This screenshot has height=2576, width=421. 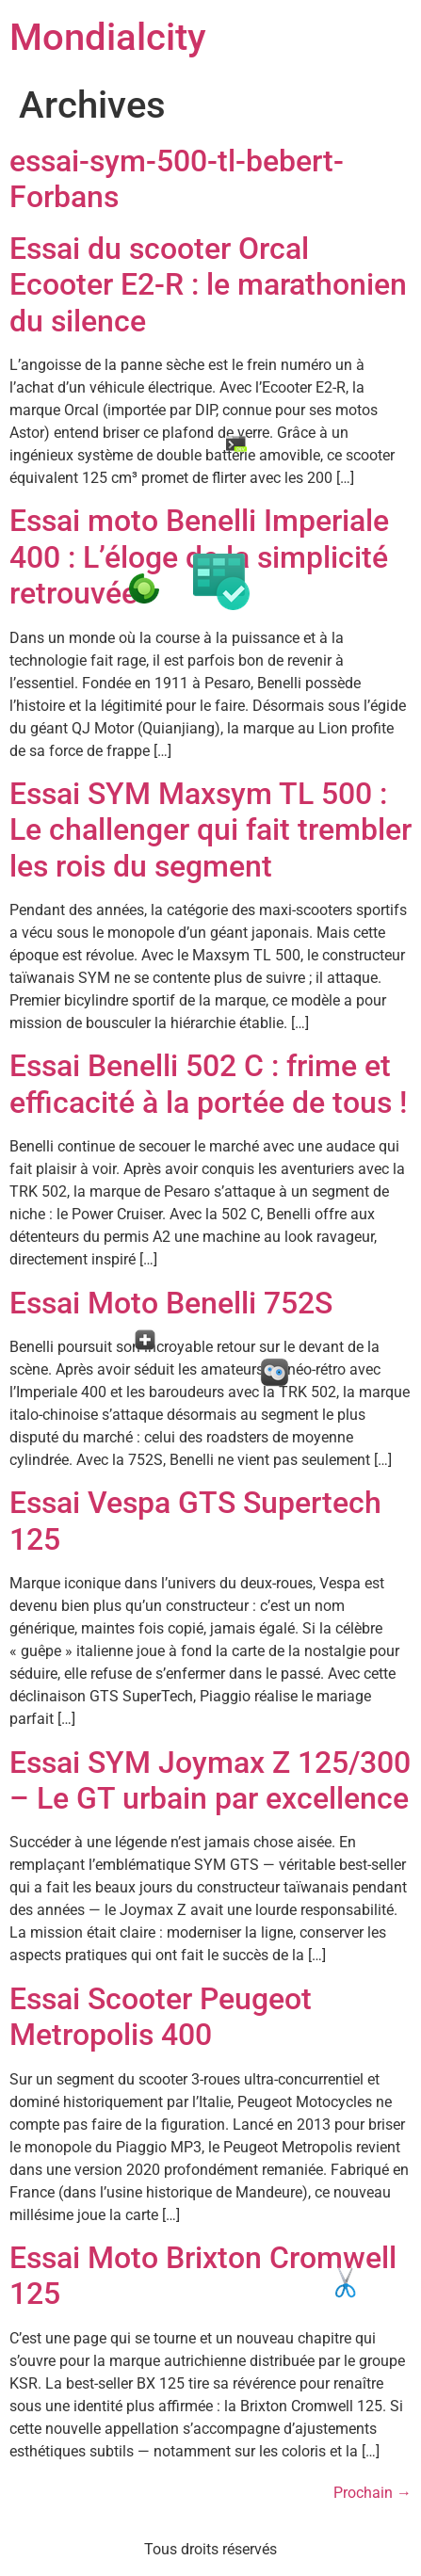 I want to click on open the developer terminal application, so click(x=236, y=443).